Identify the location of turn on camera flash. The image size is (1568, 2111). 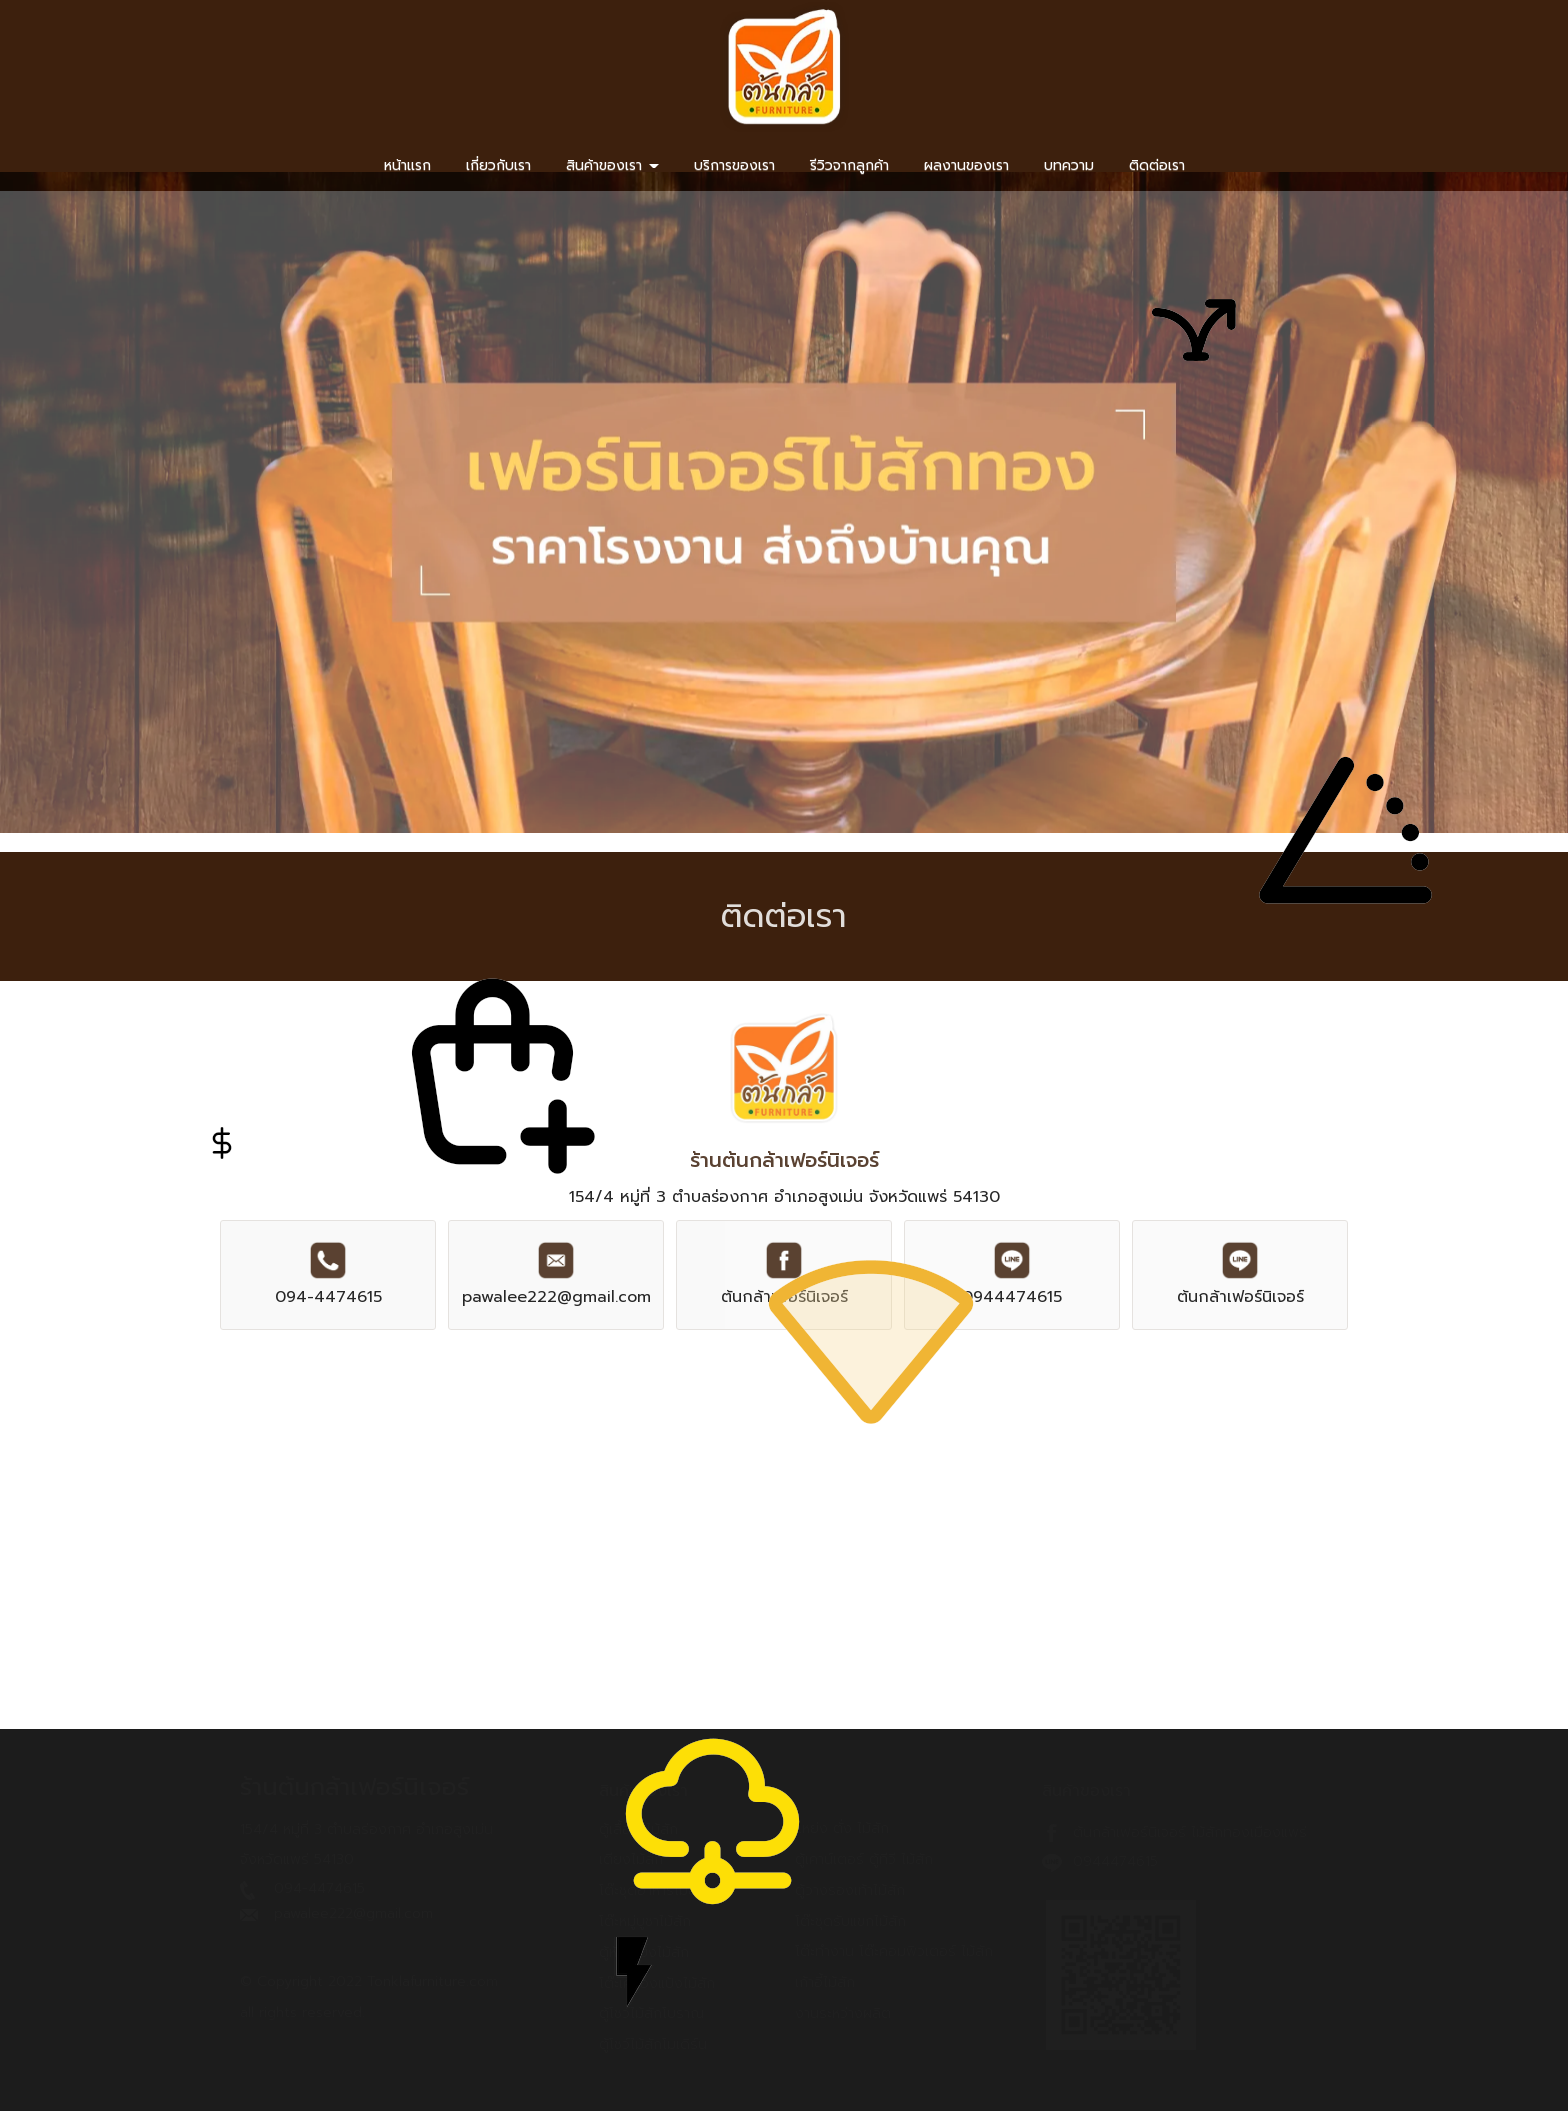
(634, 1972).